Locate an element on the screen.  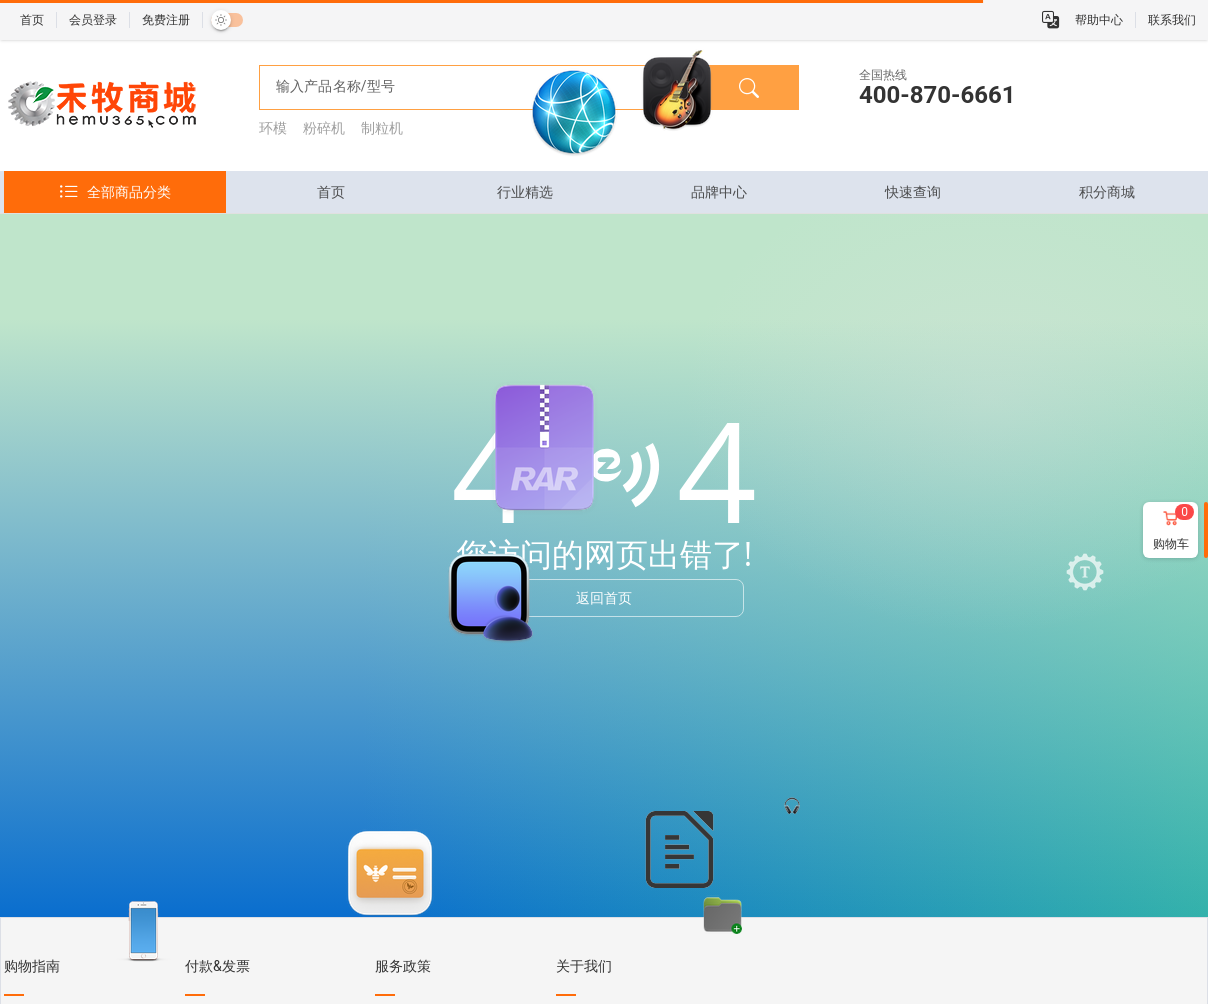
a compressed RAR archive file is located at coordinates (544, 447).